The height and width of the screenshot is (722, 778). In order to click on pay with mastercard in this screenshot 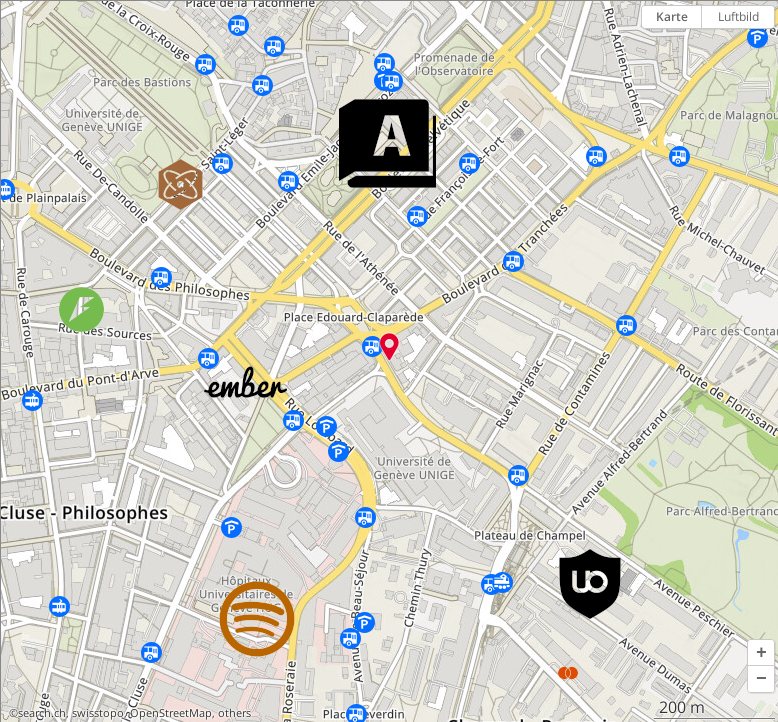, I will do `click(568, 673)`.